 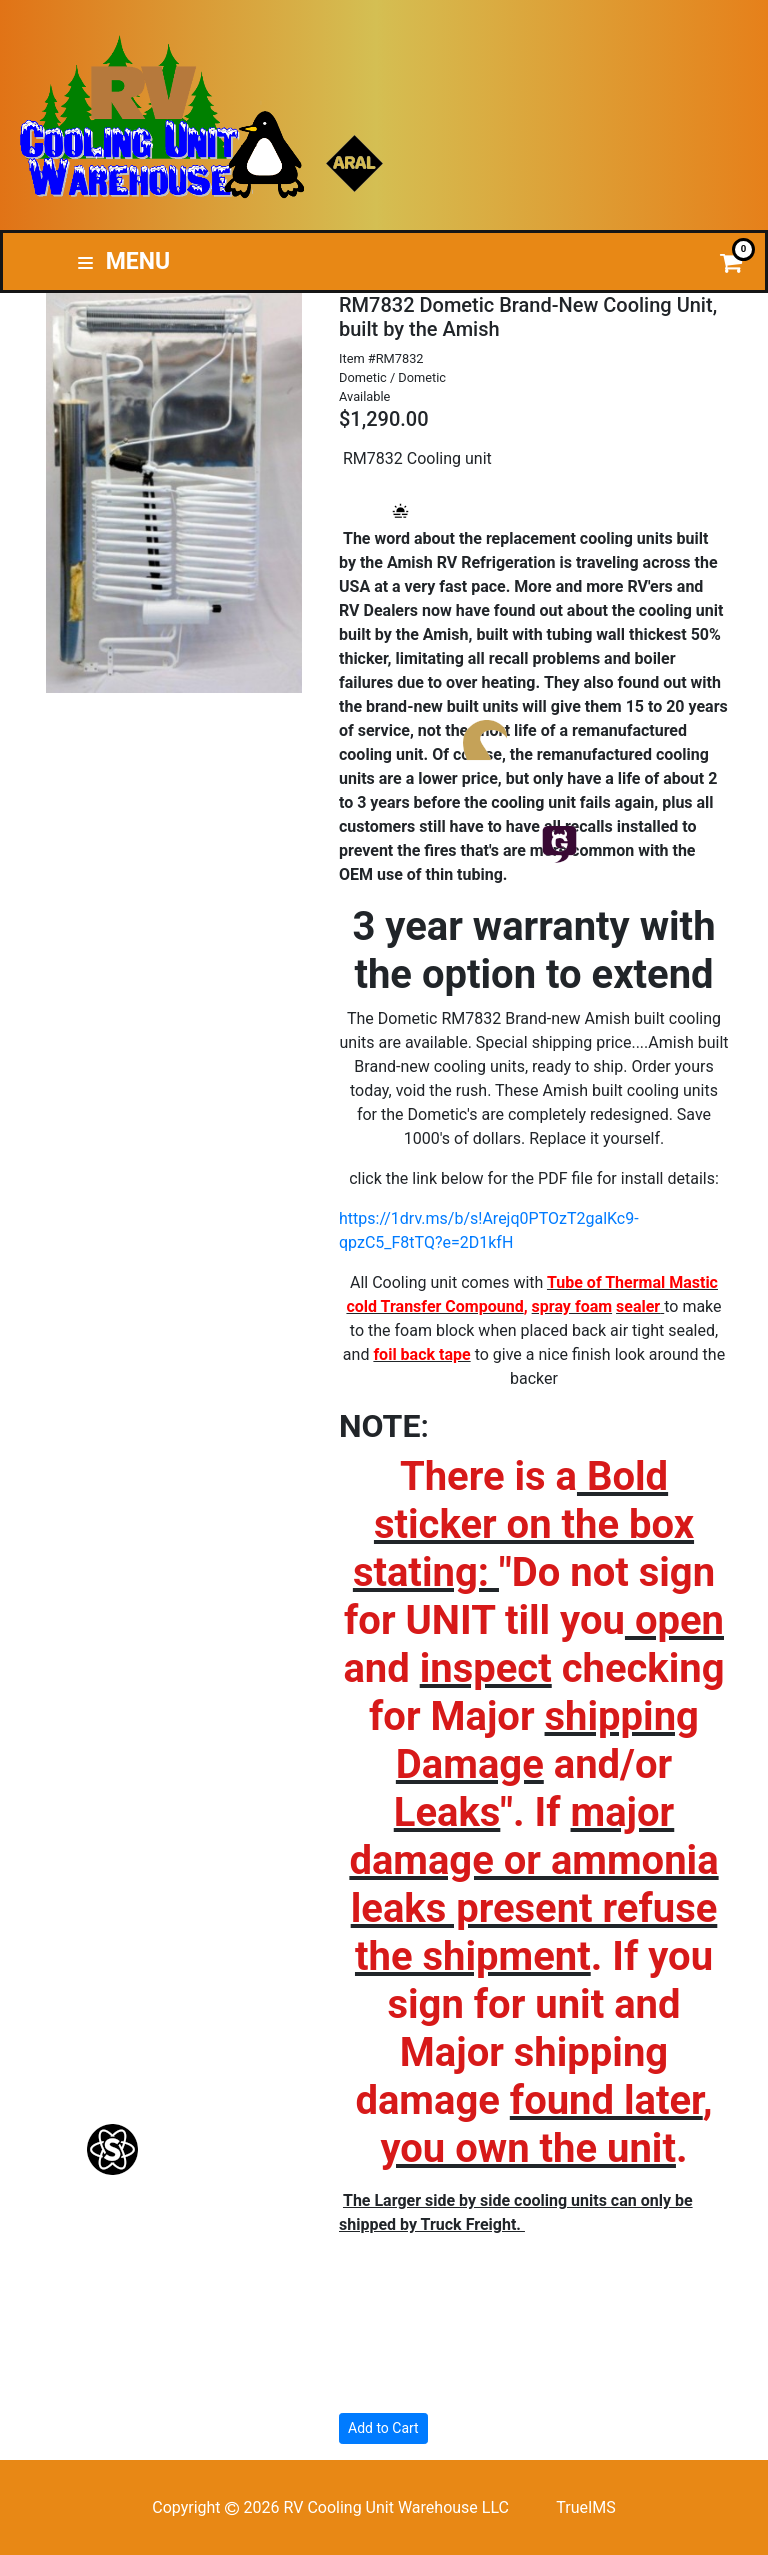 I want to click on aral gas station brand logo, so click(x=354, y=163).